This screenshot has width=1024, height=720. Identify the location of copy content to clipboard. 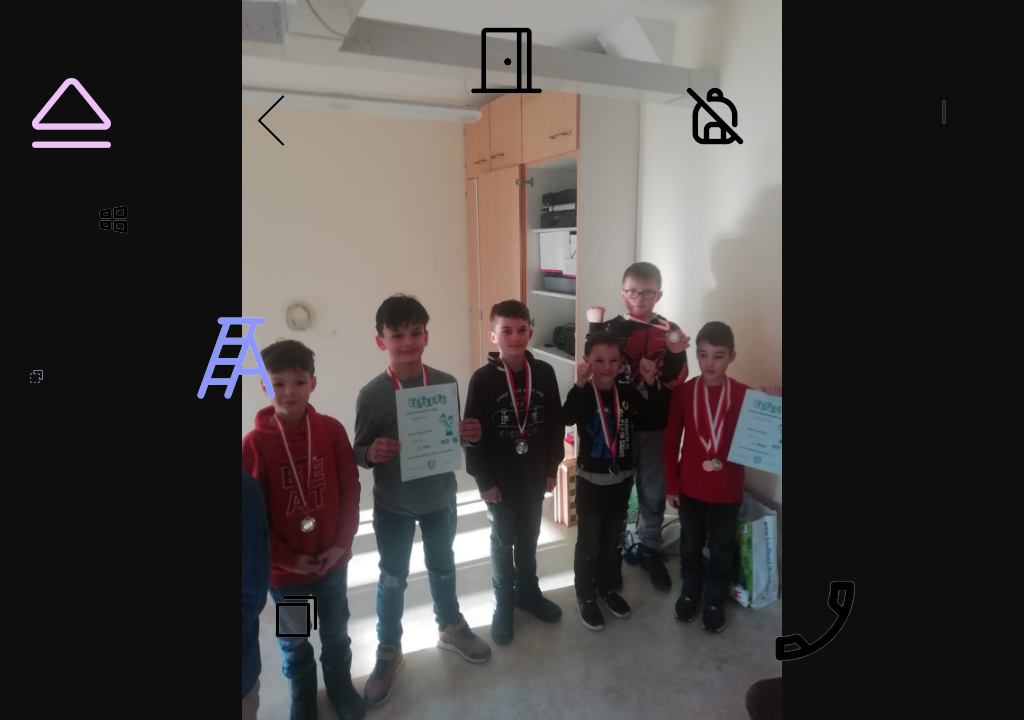
(296, 616).